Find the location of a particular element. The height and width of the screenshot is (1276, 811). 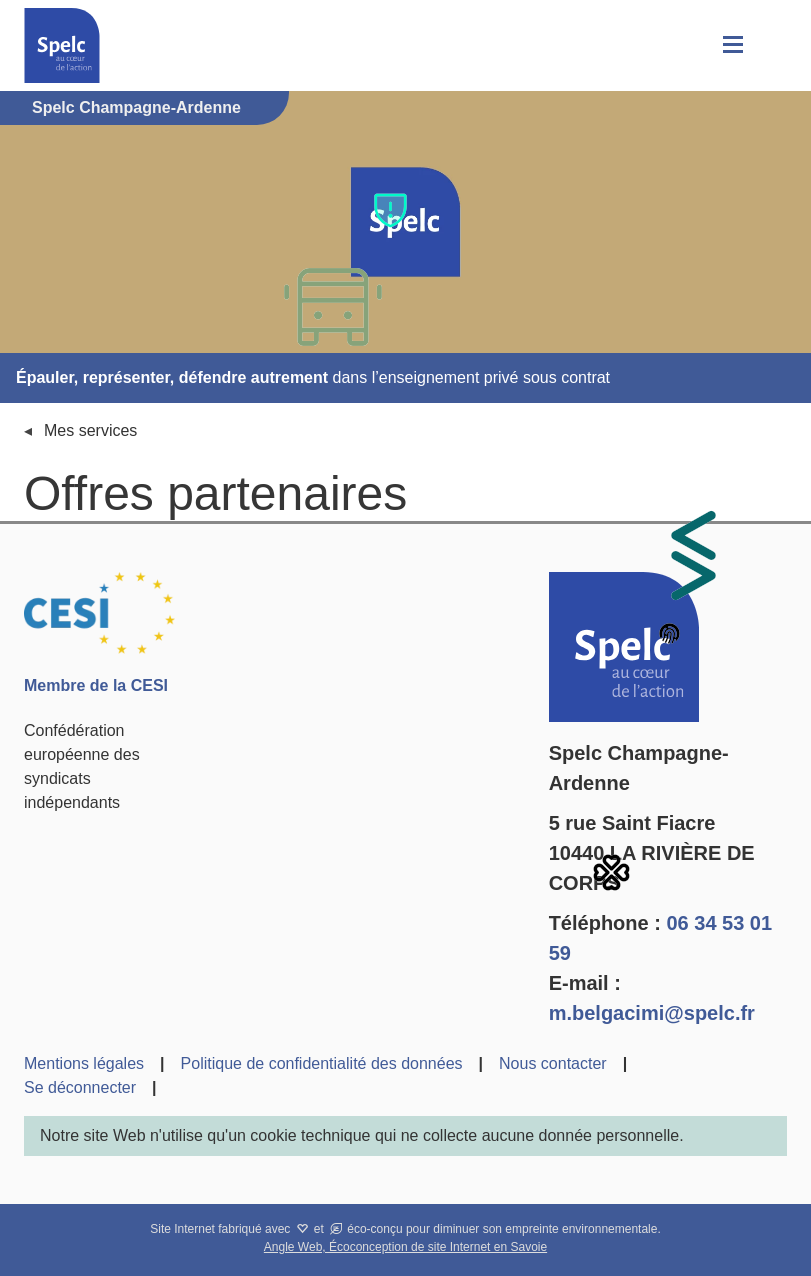

view bus routes or schedules is located at coordinates (333, 307).